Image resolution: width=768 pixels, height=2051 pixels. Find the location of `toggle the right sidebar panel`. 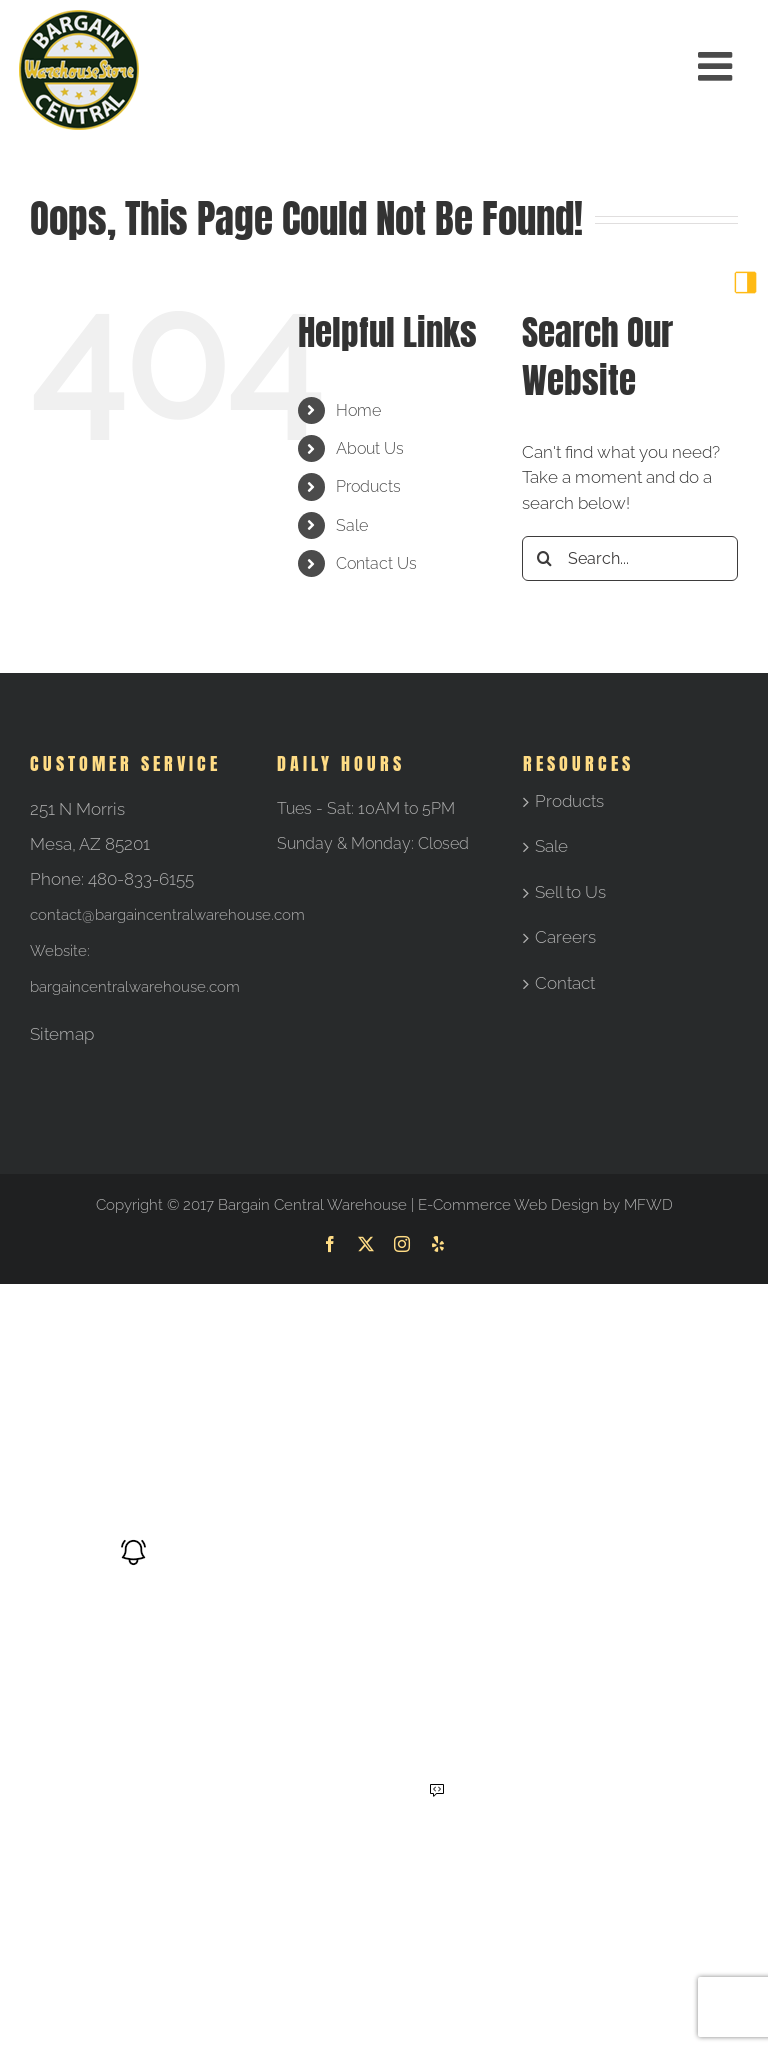

toggle the right sidebar panel is located at coordinates (745, 282).